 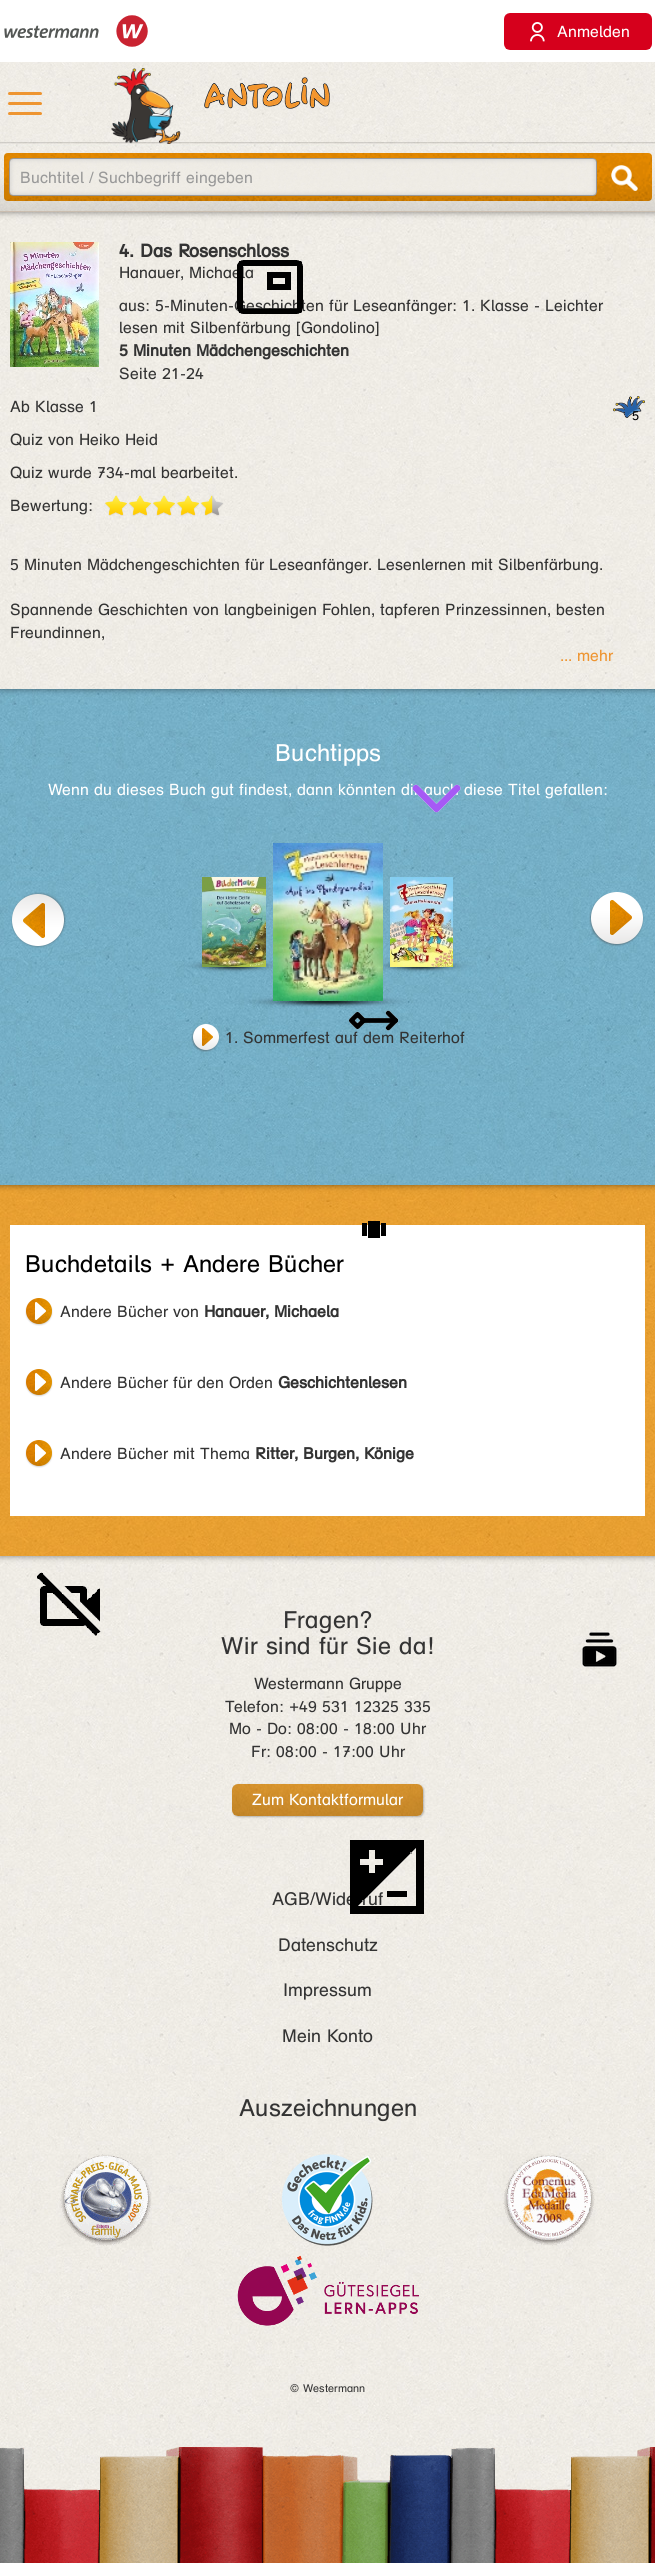 What do you see at coordinates (270, 287) in the screenshot?
I see `enable picture-in-picture mode` at bounding box center [270, 287].